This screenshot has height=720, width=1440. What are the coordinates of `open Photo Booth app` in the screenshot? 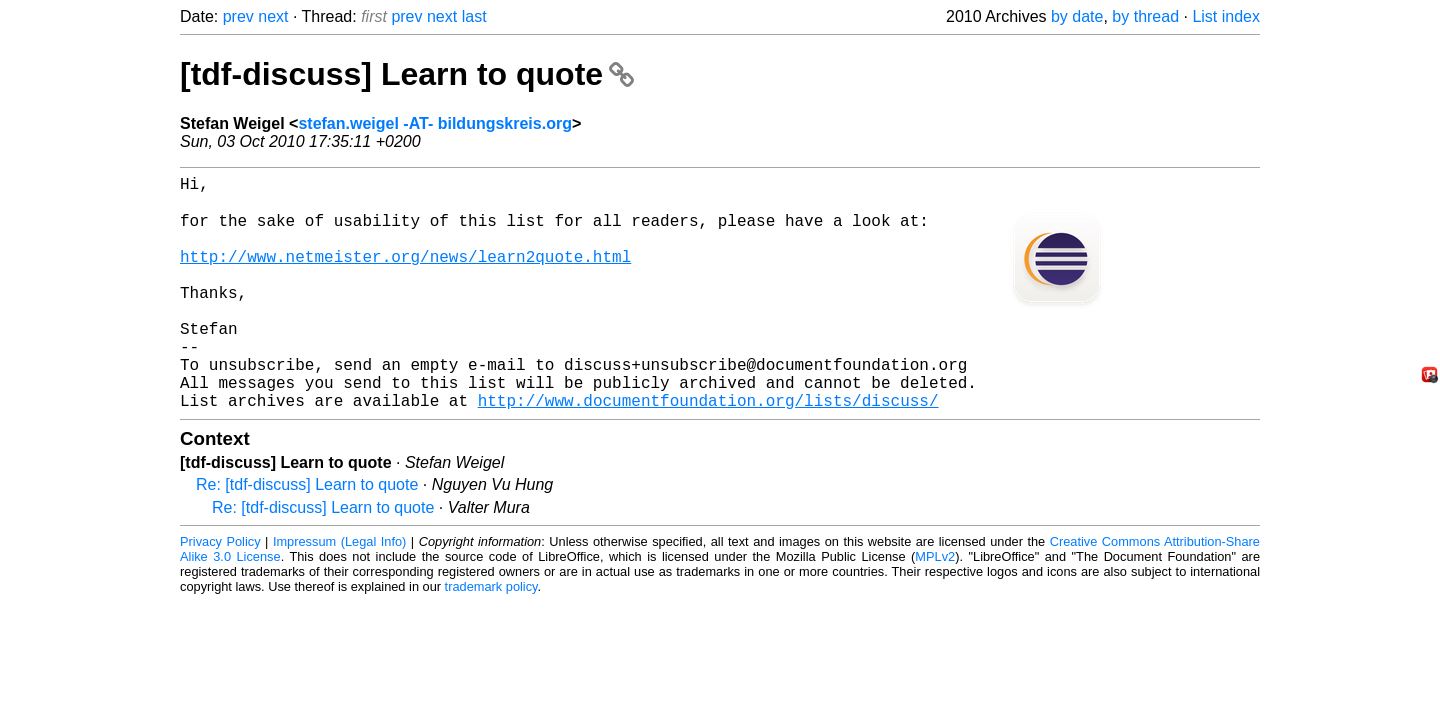 It's located at (1429, 374).